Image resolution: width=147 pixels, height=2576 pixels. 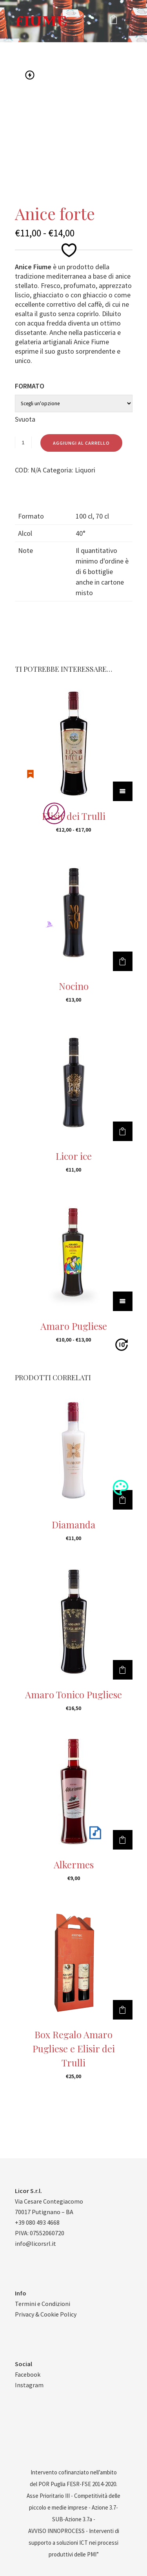 What do you see at coordinates (54, 813) in the screenshot?
I see `elementary OS branding logo` at bounding box center [54, 813].